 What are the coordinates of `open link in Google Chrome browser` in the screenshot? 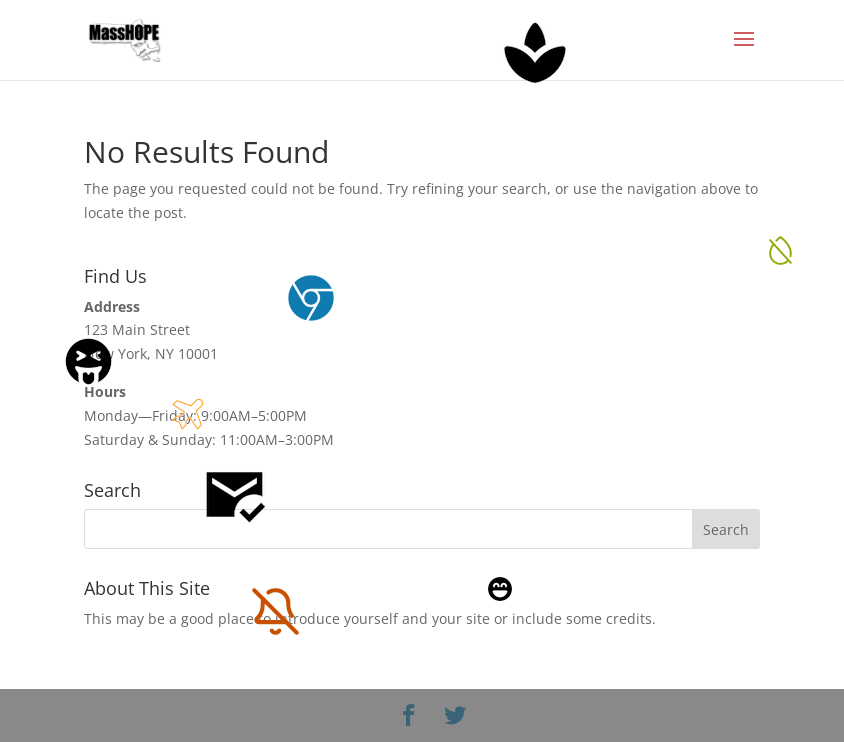 It's located at (311, 298).